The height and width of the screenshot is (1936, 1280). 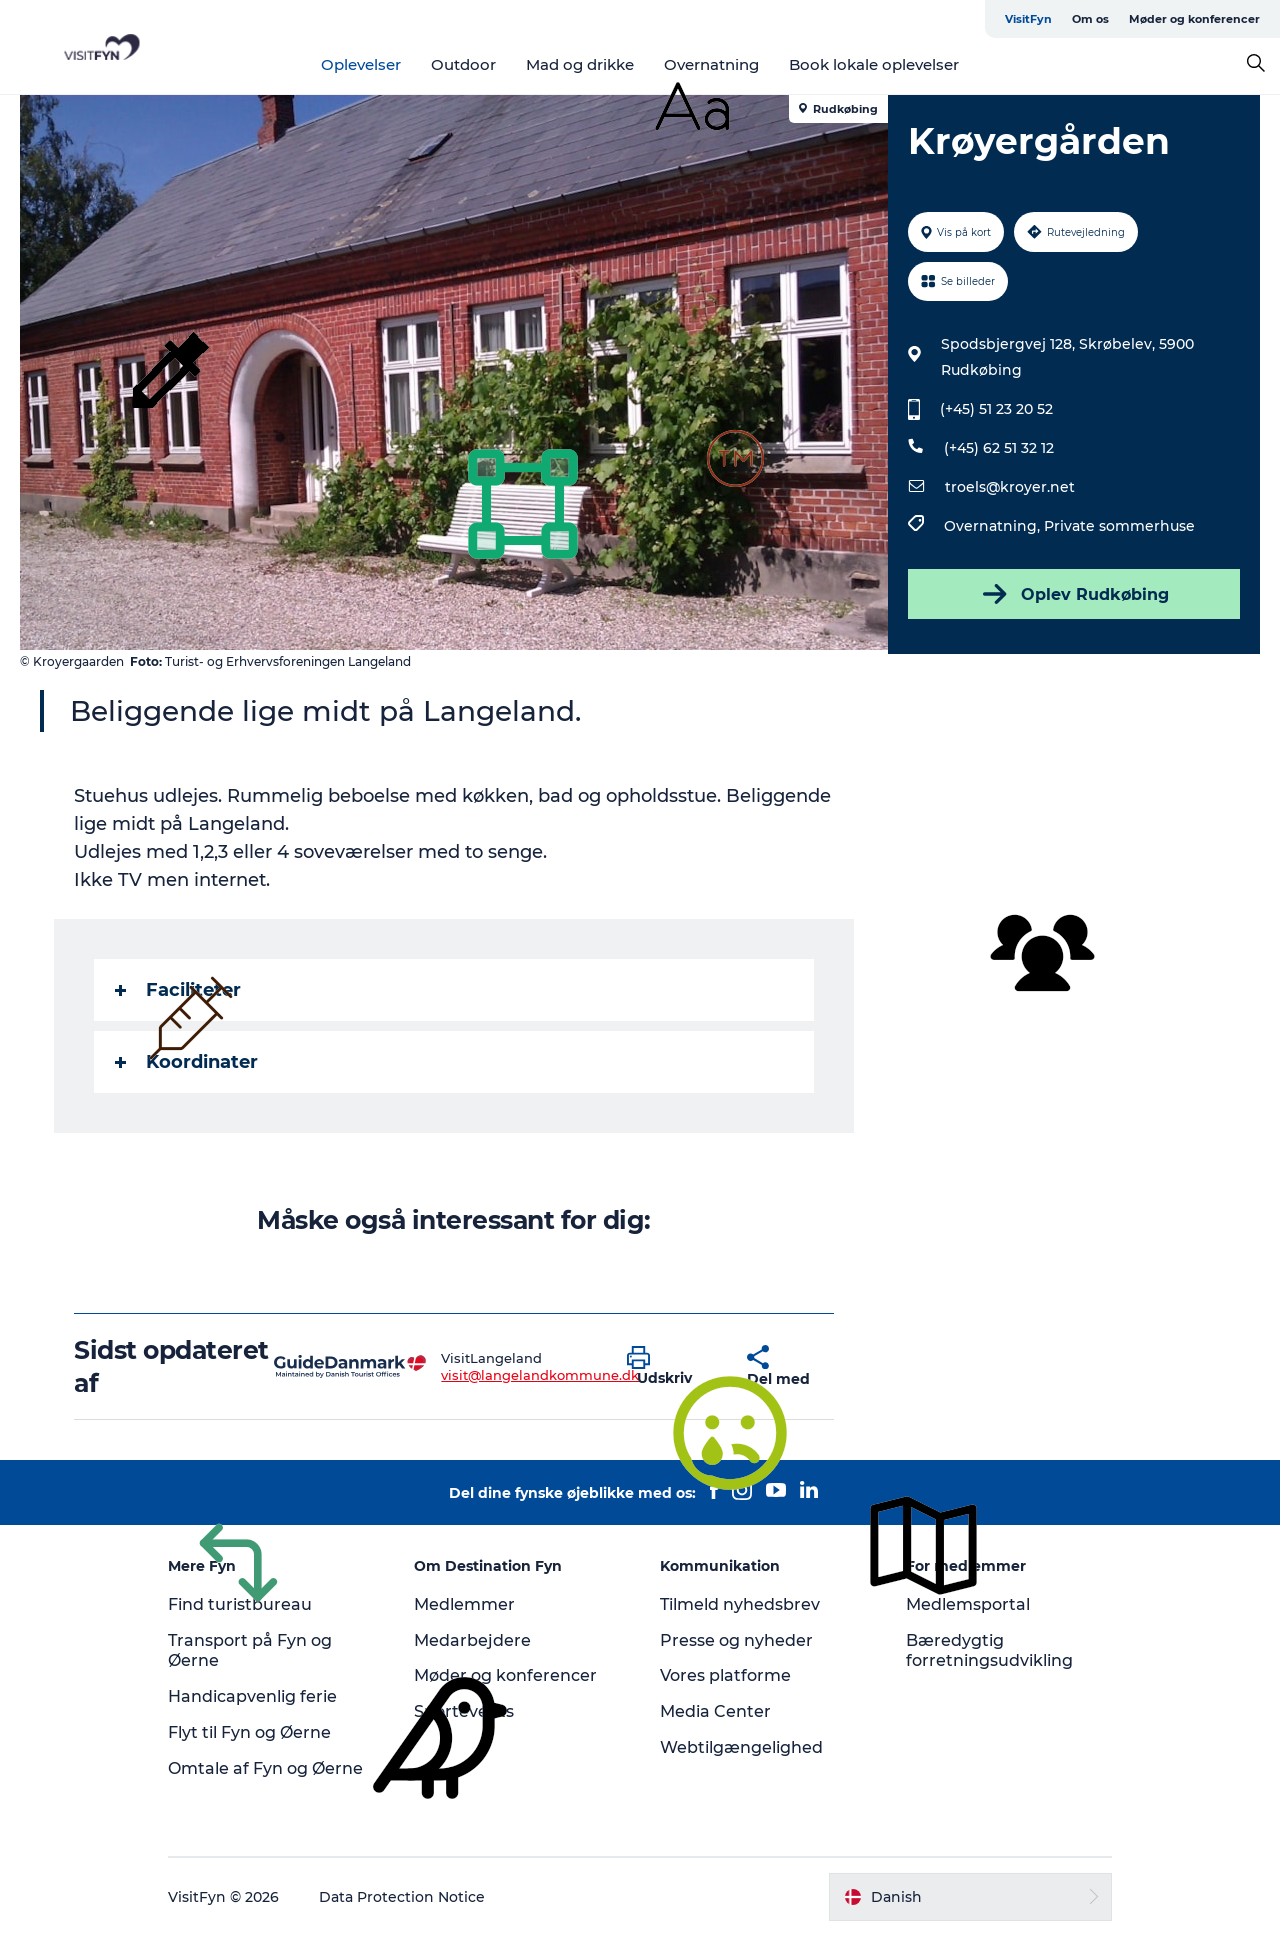 What do you see at coordinates (730, 1433) in the screenshot?
I see `indicates a sad or negative emotional state` at bounding box center [730, 1433].